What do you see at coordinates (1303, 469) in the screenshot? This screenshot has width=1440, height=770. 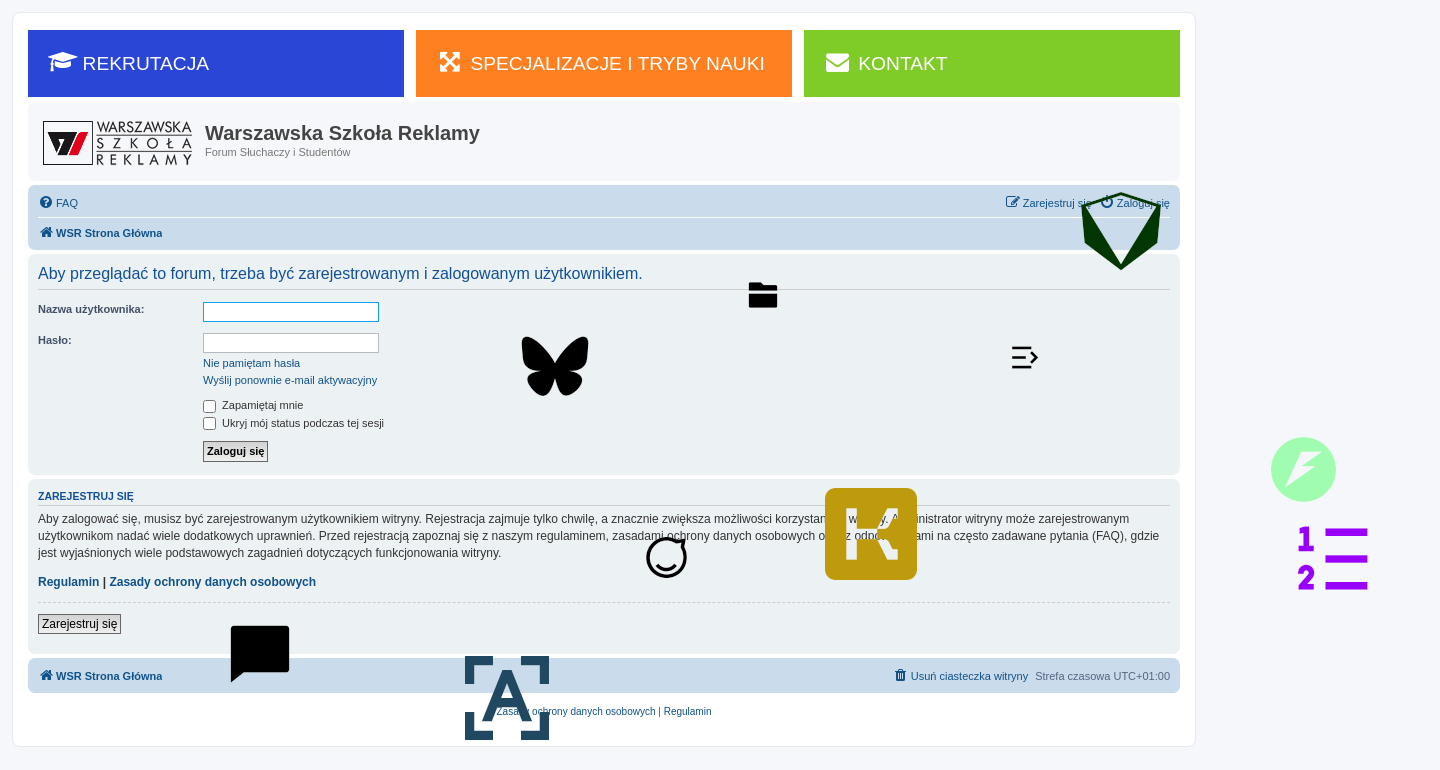 I see `FastAPI framework branding or integration` at bounding box center [1303, 469].